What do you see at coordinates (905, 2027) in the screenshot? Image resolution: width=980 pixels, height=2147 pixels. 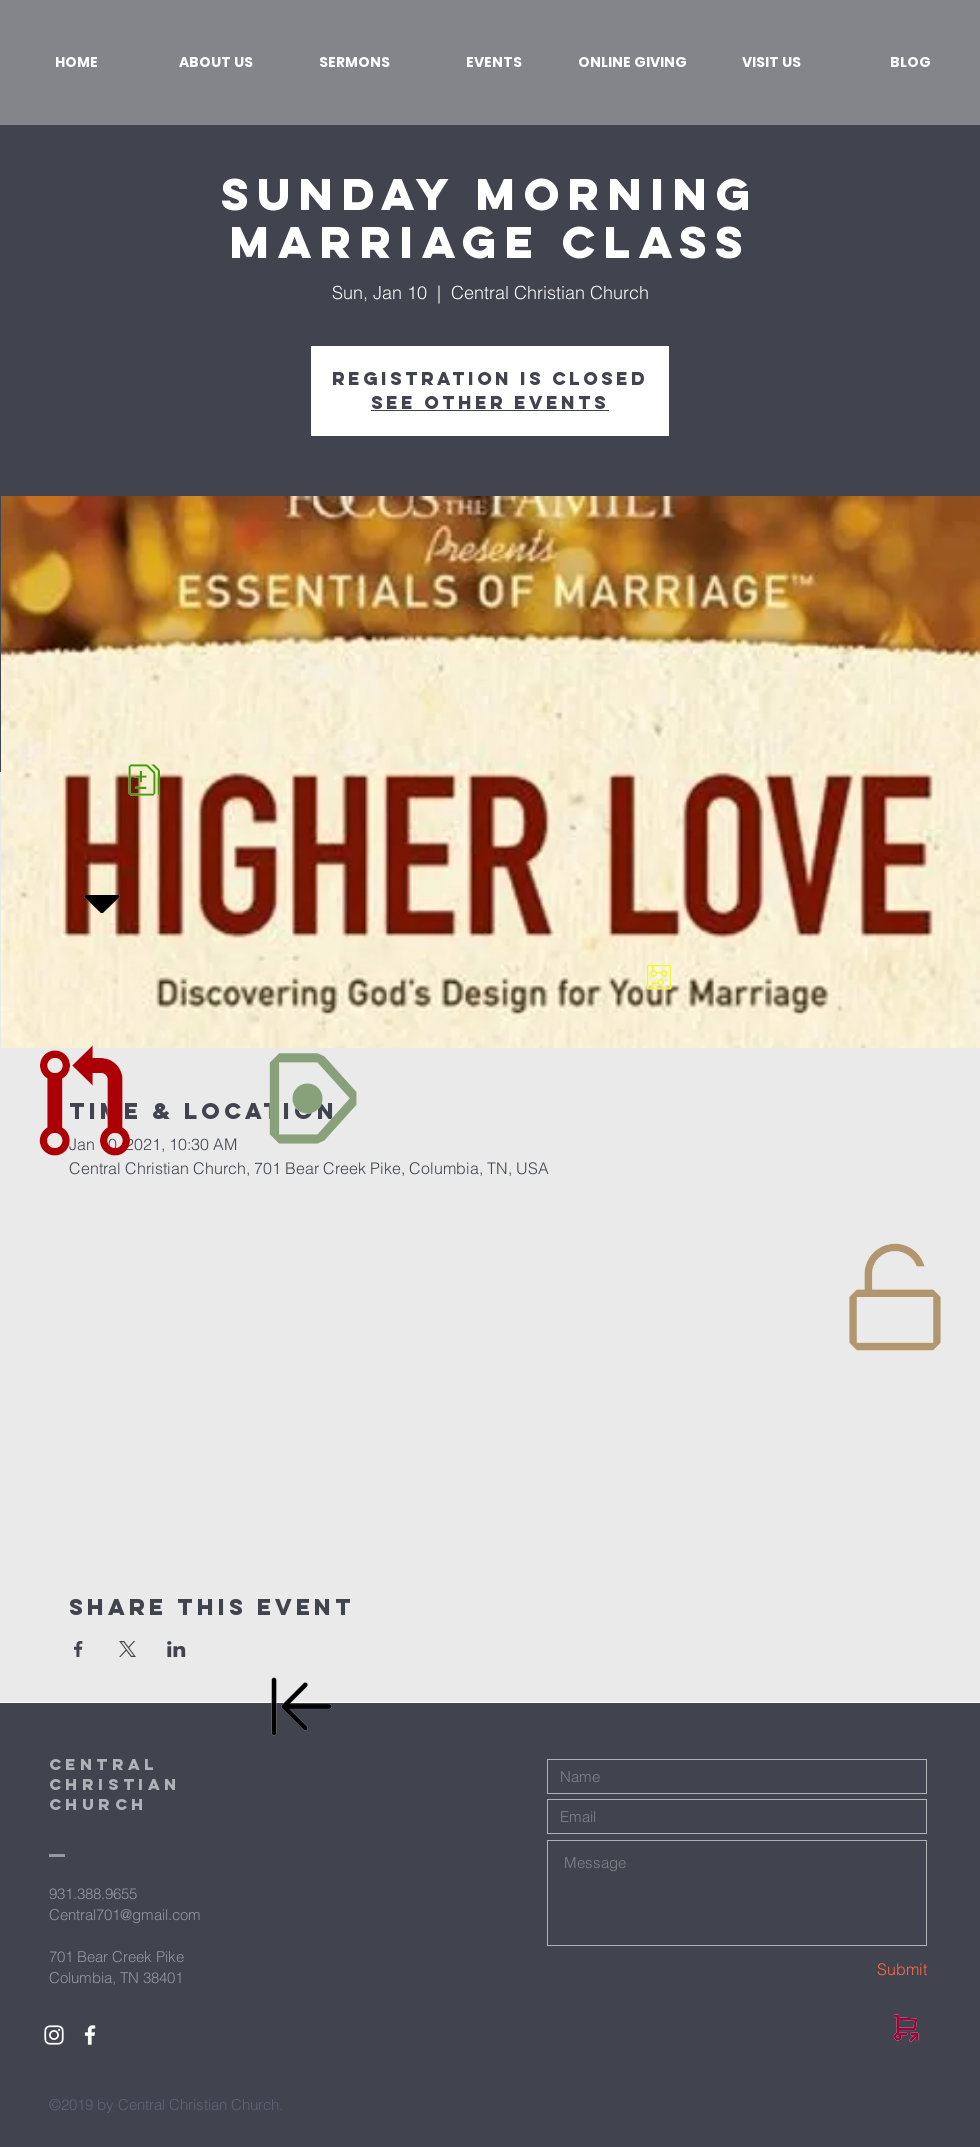 I see `share your shopping cart with others` at bounding box center [905, 2027].